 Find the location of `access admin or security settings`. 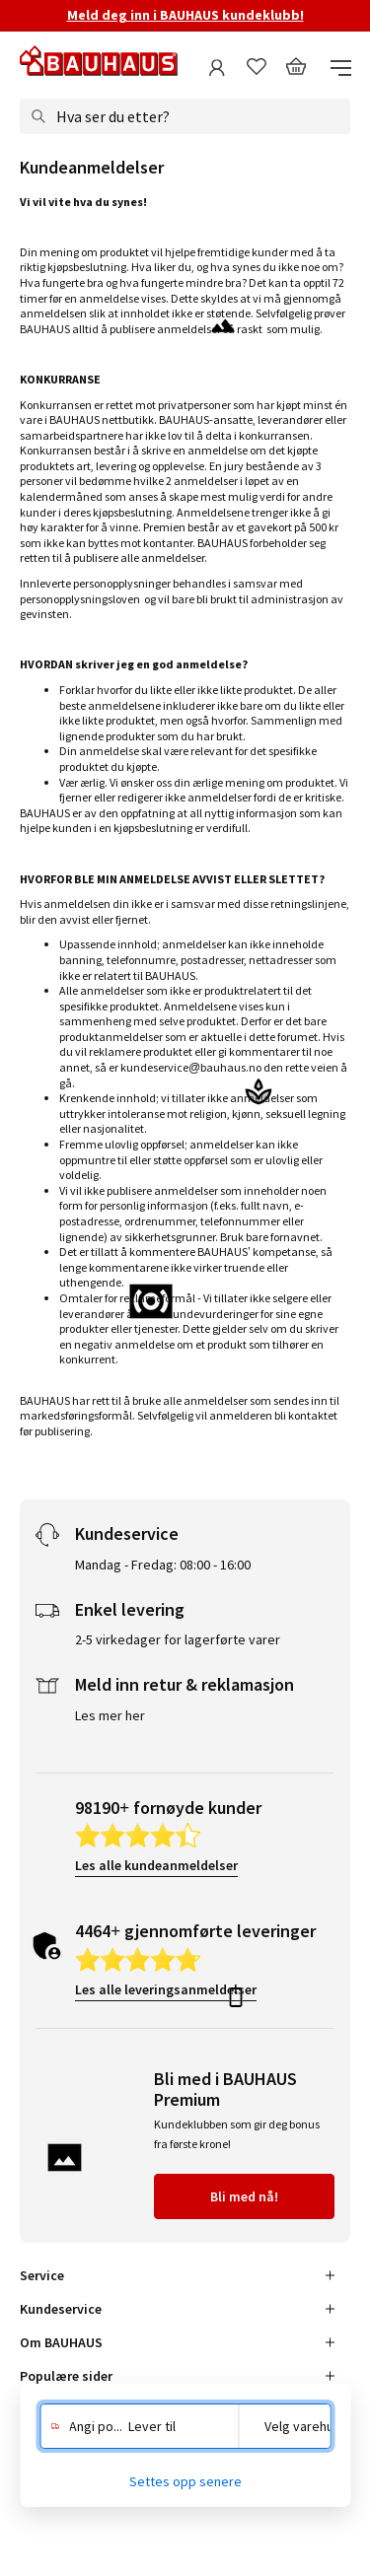

access admin or security settings is located at coordinates (46, 1945).